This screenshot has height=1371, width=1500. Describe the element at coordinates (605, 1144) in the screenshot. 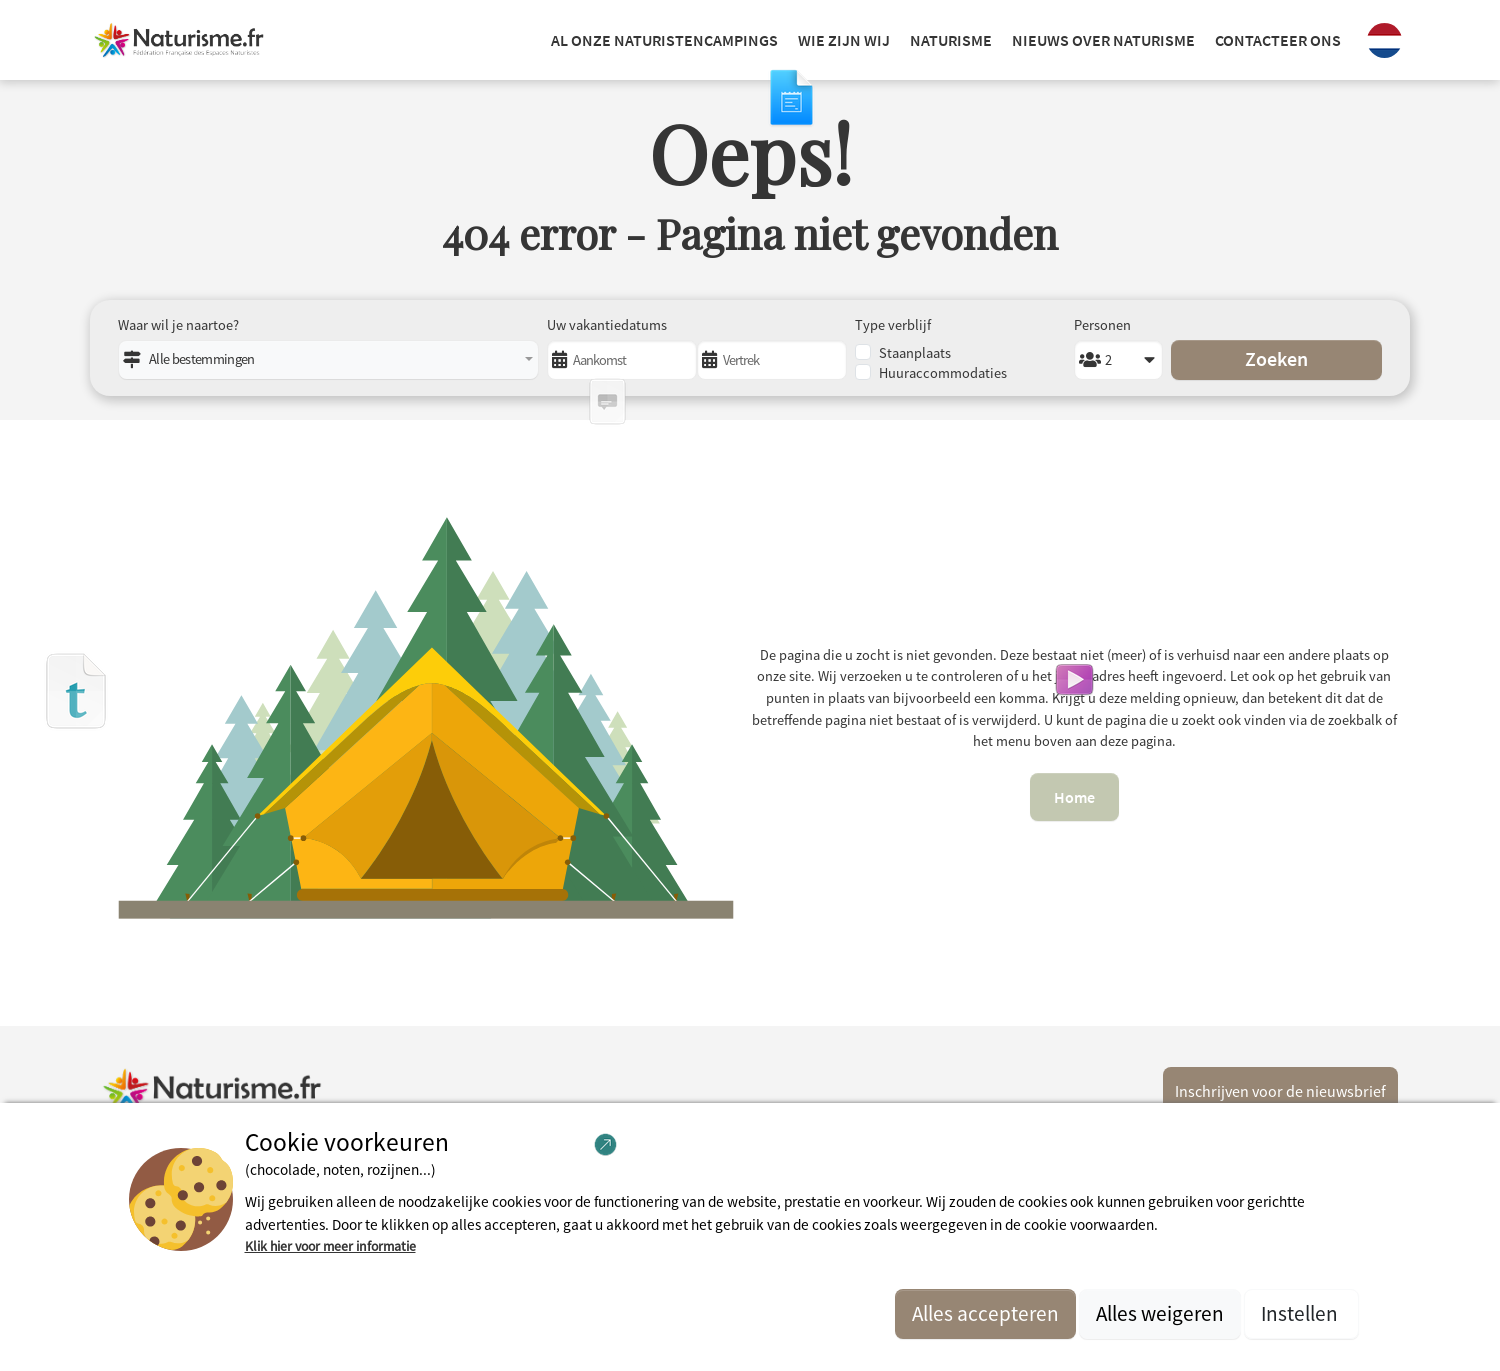

I see `indicates a symbolic link or shortcut to another file` at that location.